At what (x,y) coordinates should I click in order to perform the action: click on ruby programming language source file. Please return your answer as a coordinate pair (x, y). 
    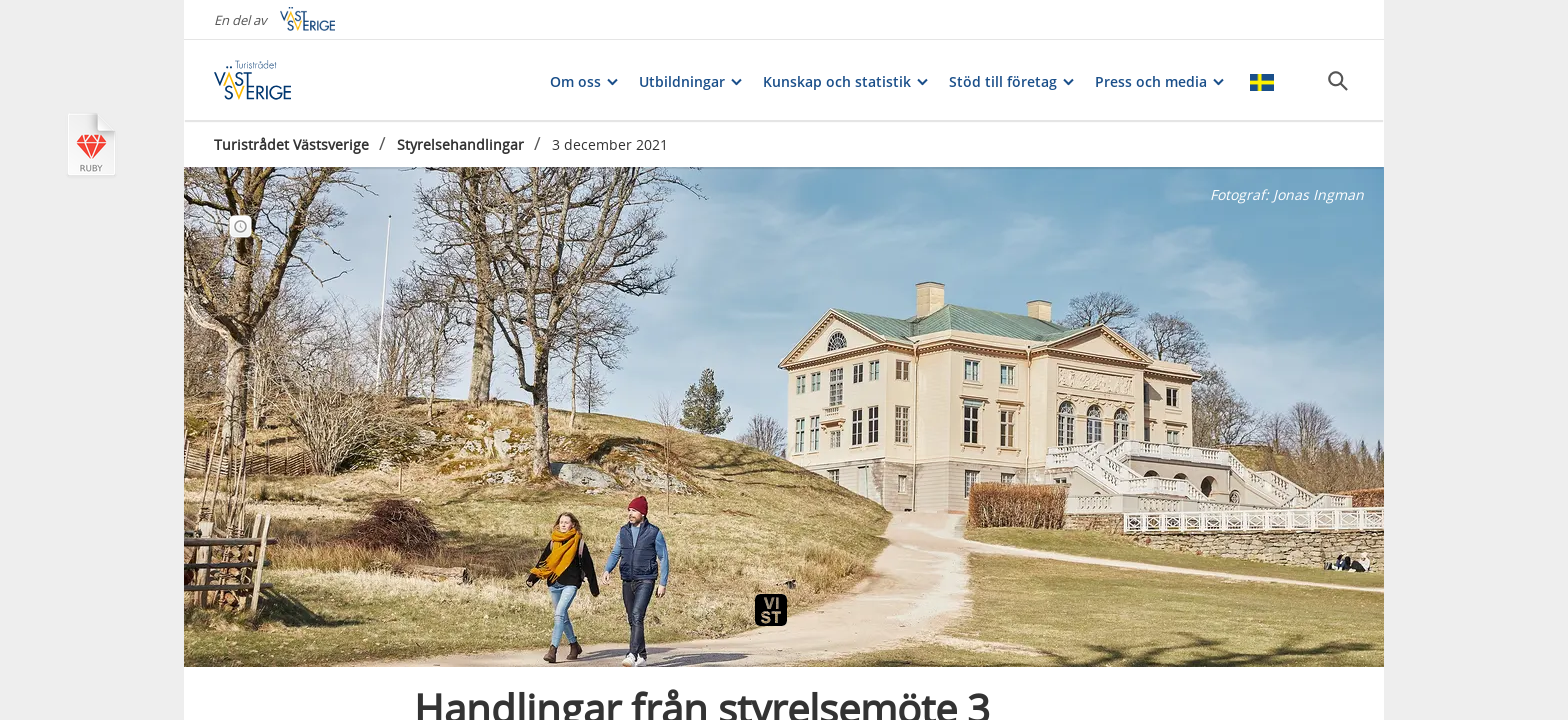
    Looking at the image, I should click on (91, 145).